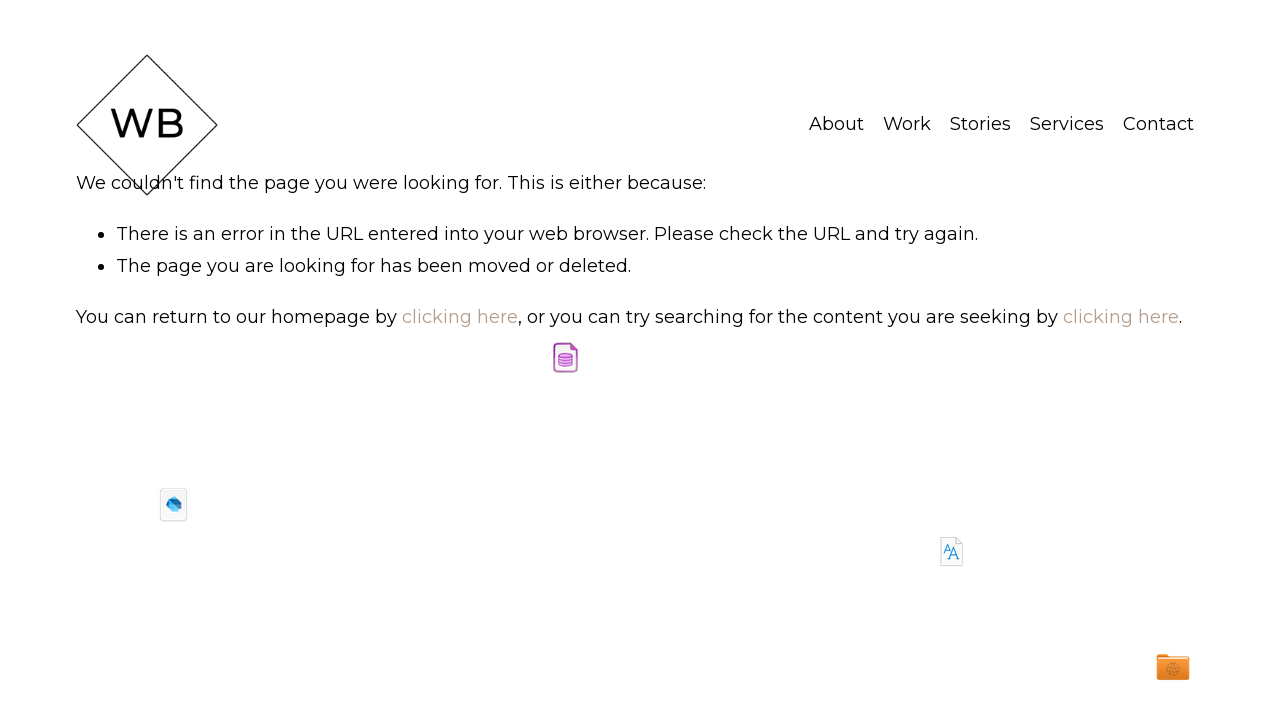  I want to click on open a database template file, so click(565, 357).